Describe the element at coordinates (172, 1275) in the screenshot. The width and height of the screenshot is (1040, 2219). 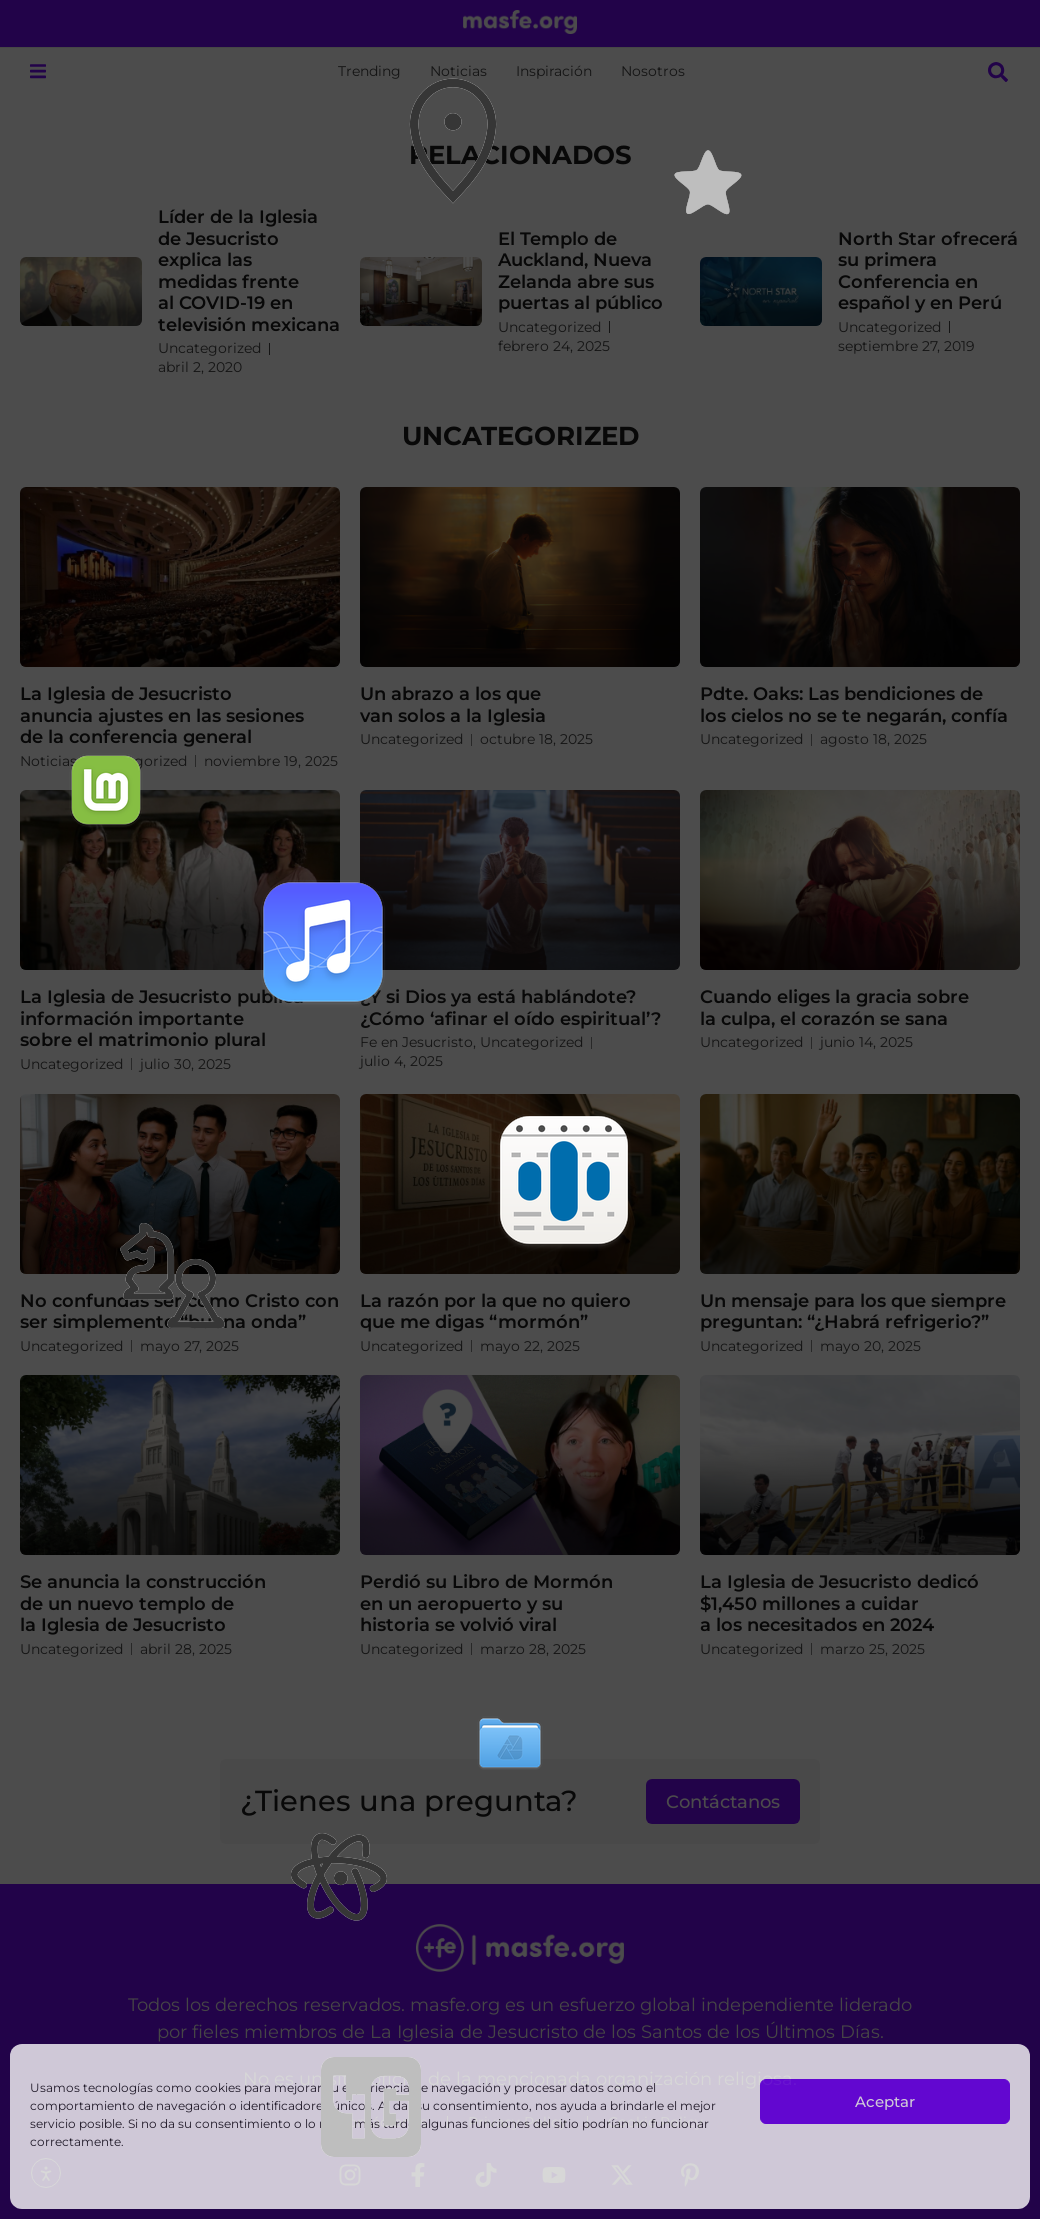
I see `open chess game application` at that location.